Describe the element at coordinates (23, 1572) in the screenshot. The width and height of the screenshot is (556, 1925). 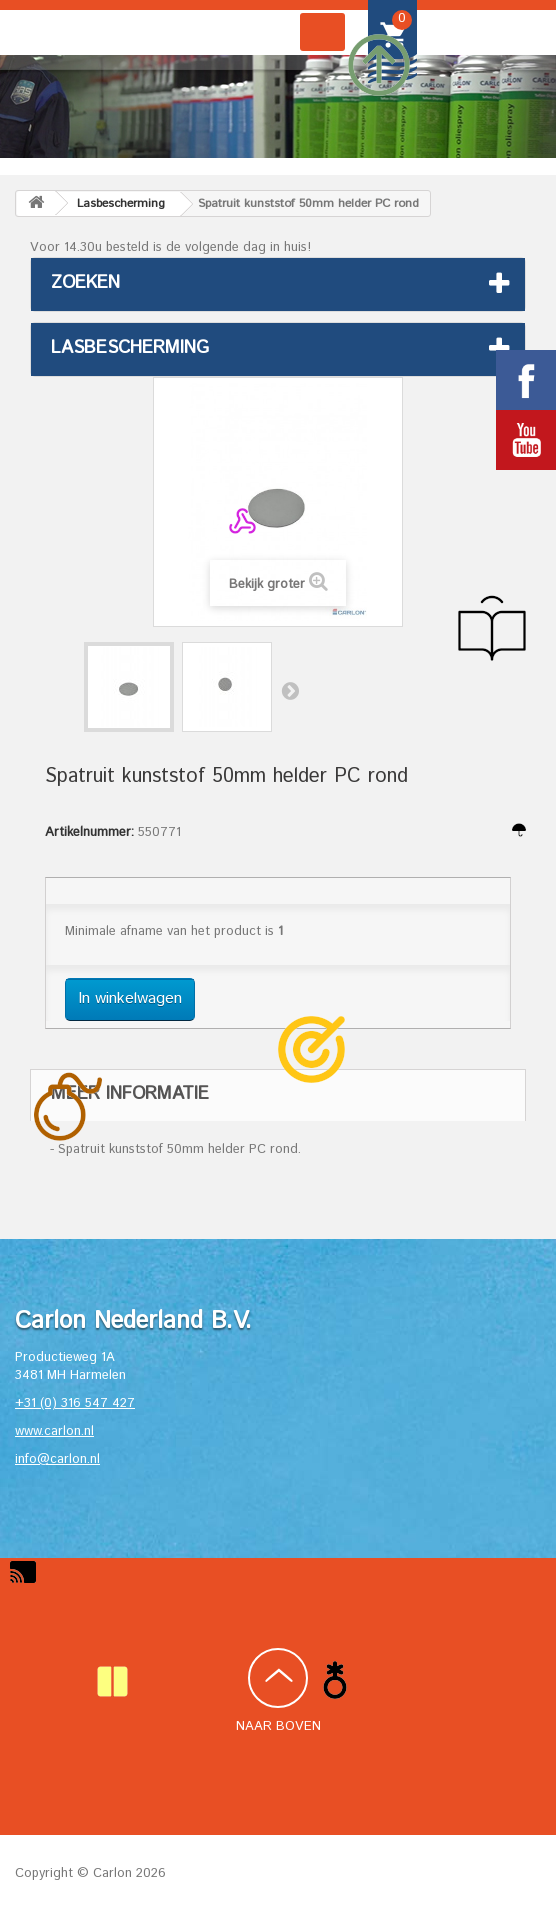
I see `cast your screen to another device` at that location.